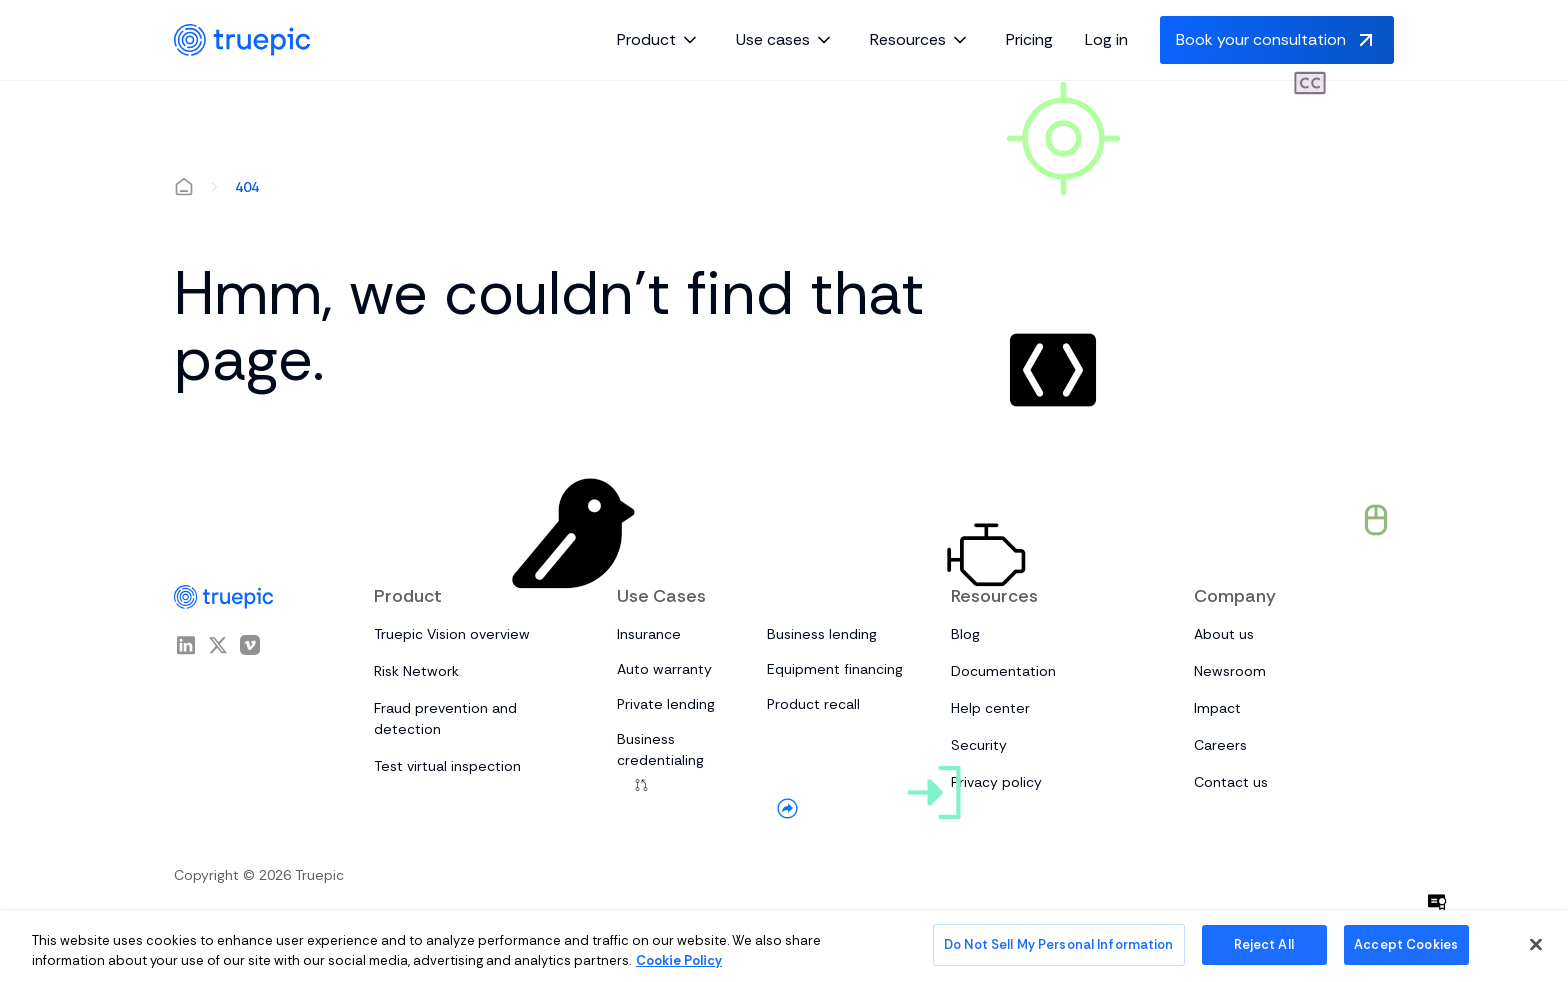 This screenshot has height=982, width=1568. Describe the element at coordinates (1436, 901) in the screenshot. I see `view certificate or credential details` at that location.